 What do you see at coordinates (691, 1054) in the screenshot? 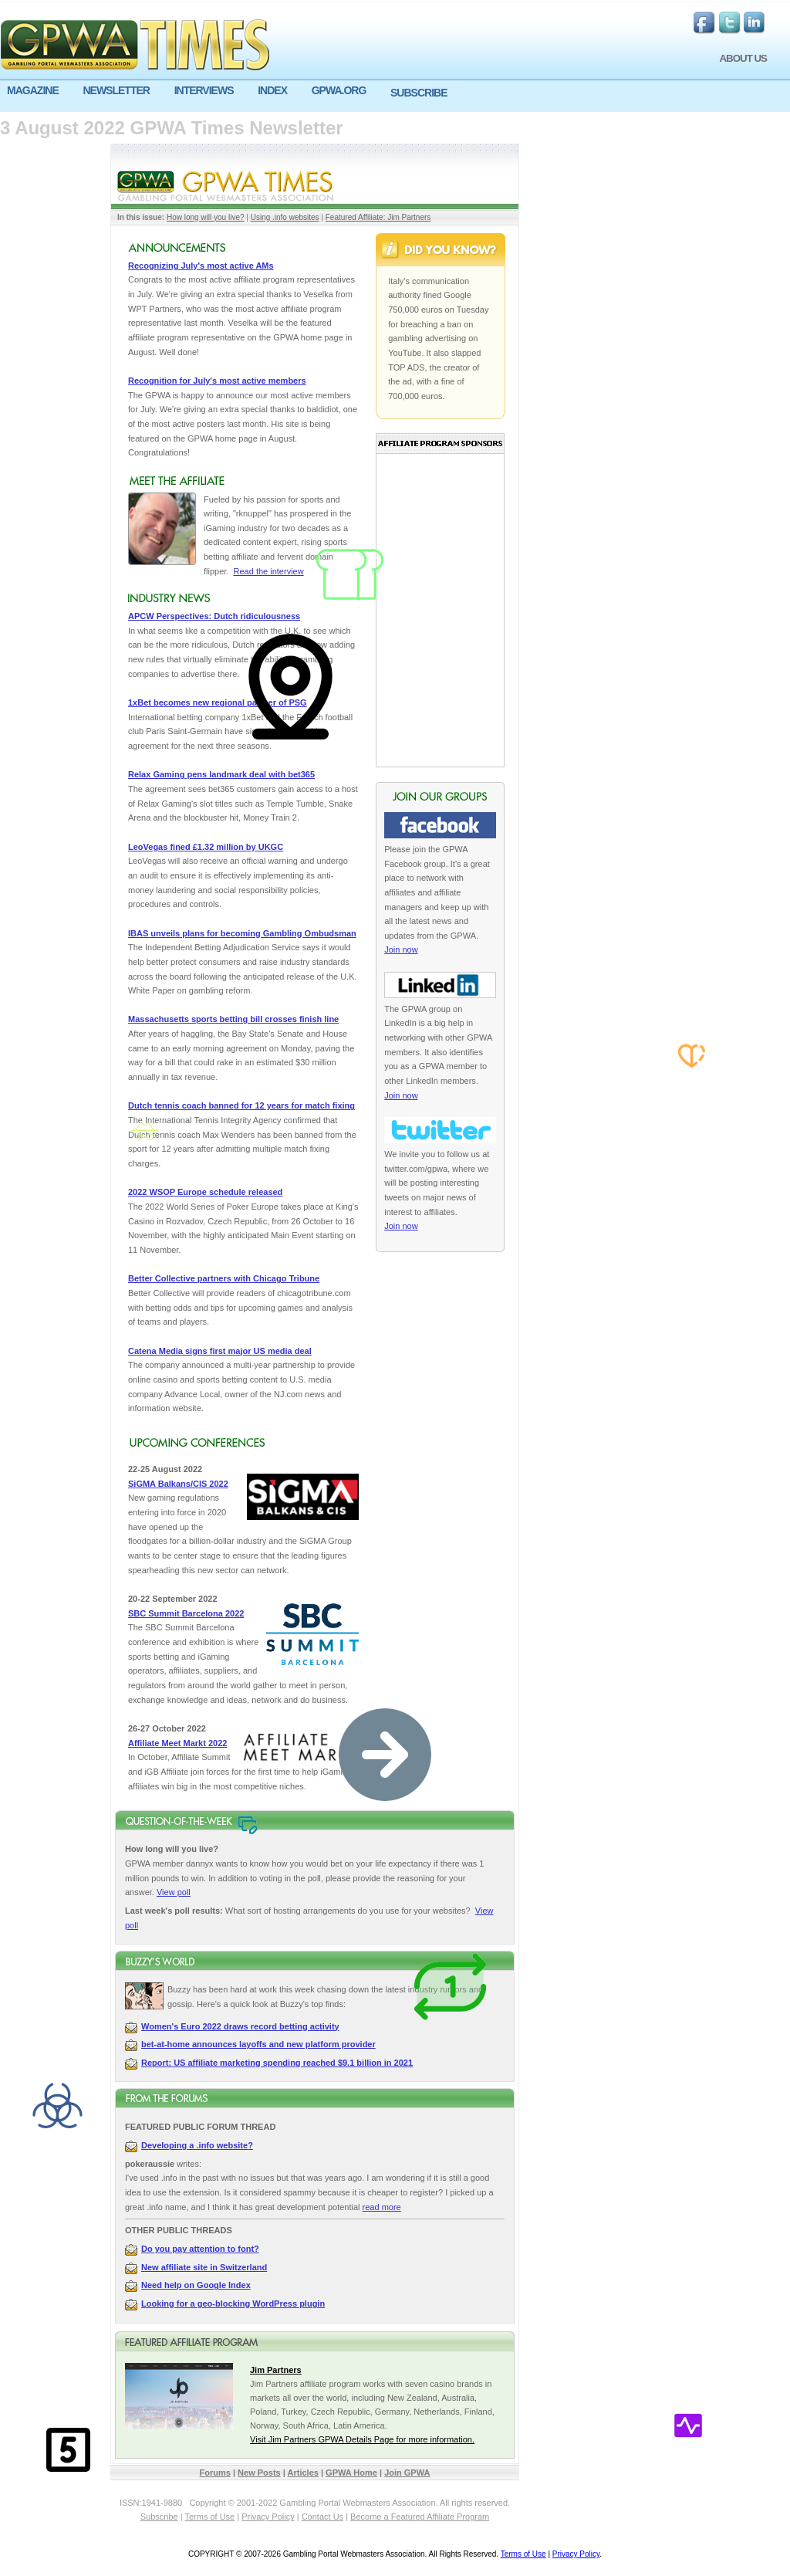
I see `indicates partial like or favorite status` at bounding box center [691, 1054].